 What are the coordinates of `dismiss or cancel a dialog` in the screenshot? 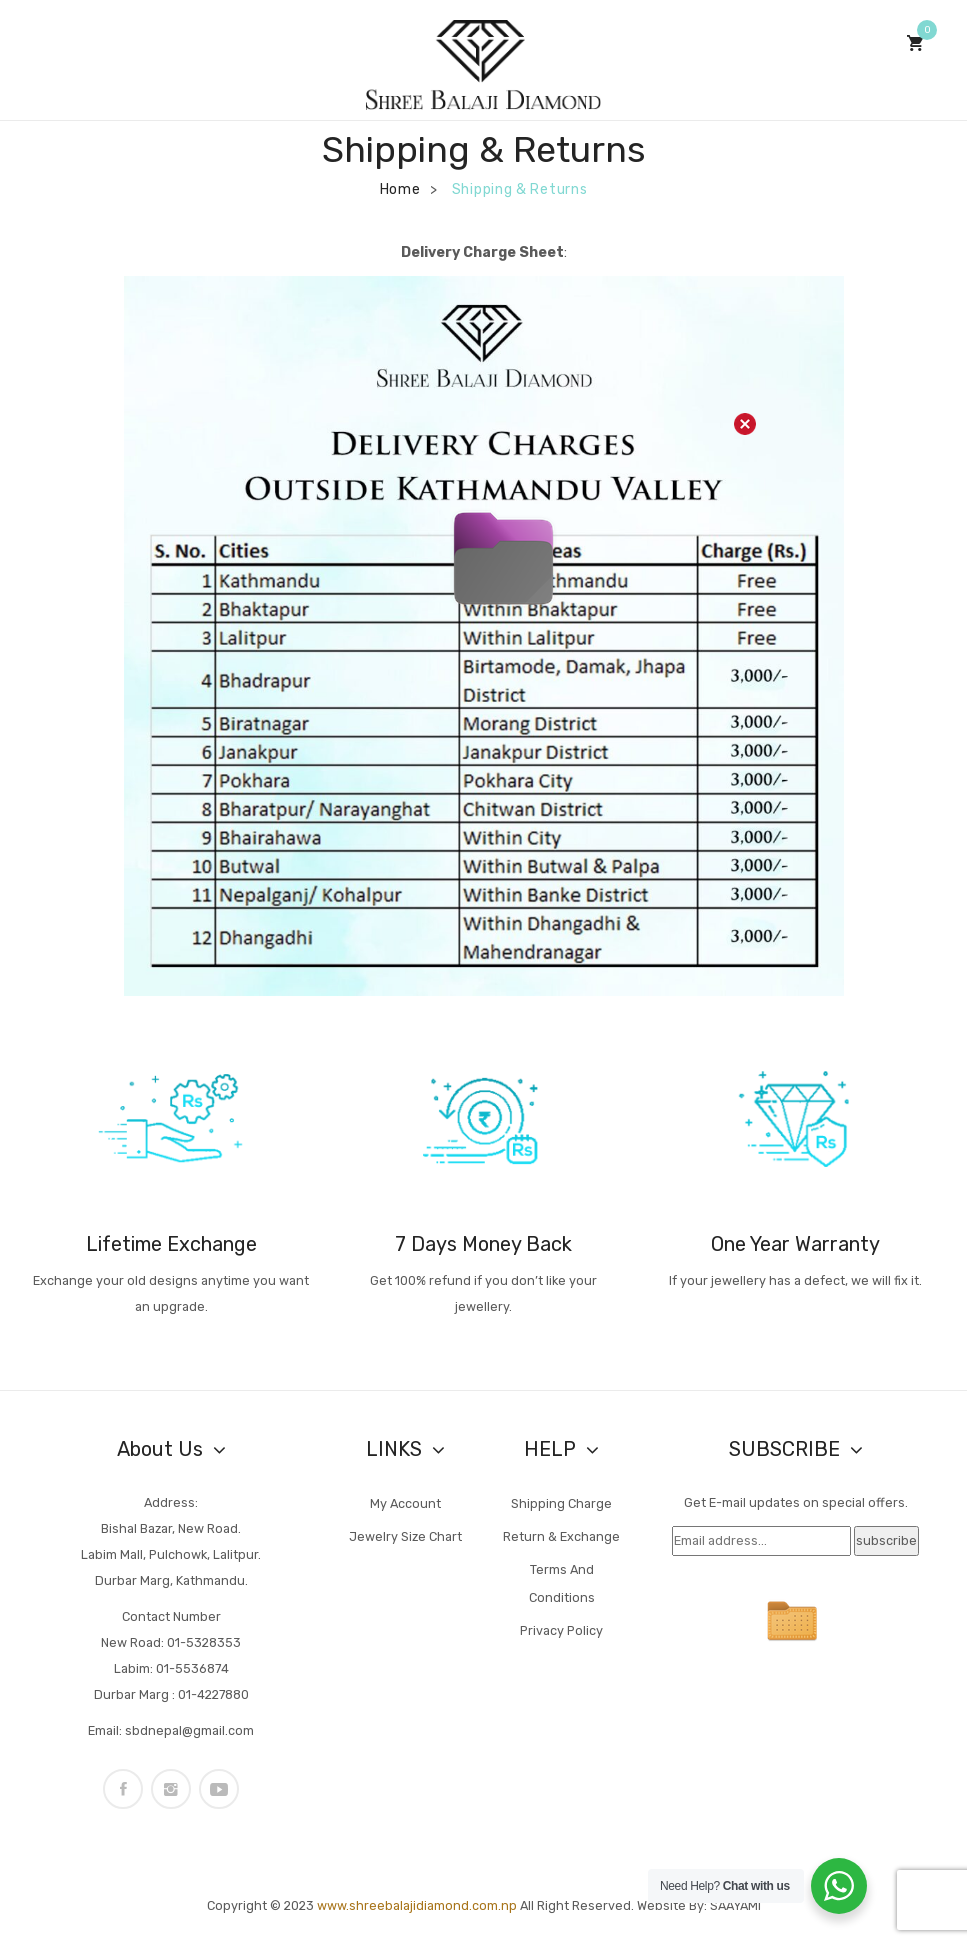 It's located at (745, 424).